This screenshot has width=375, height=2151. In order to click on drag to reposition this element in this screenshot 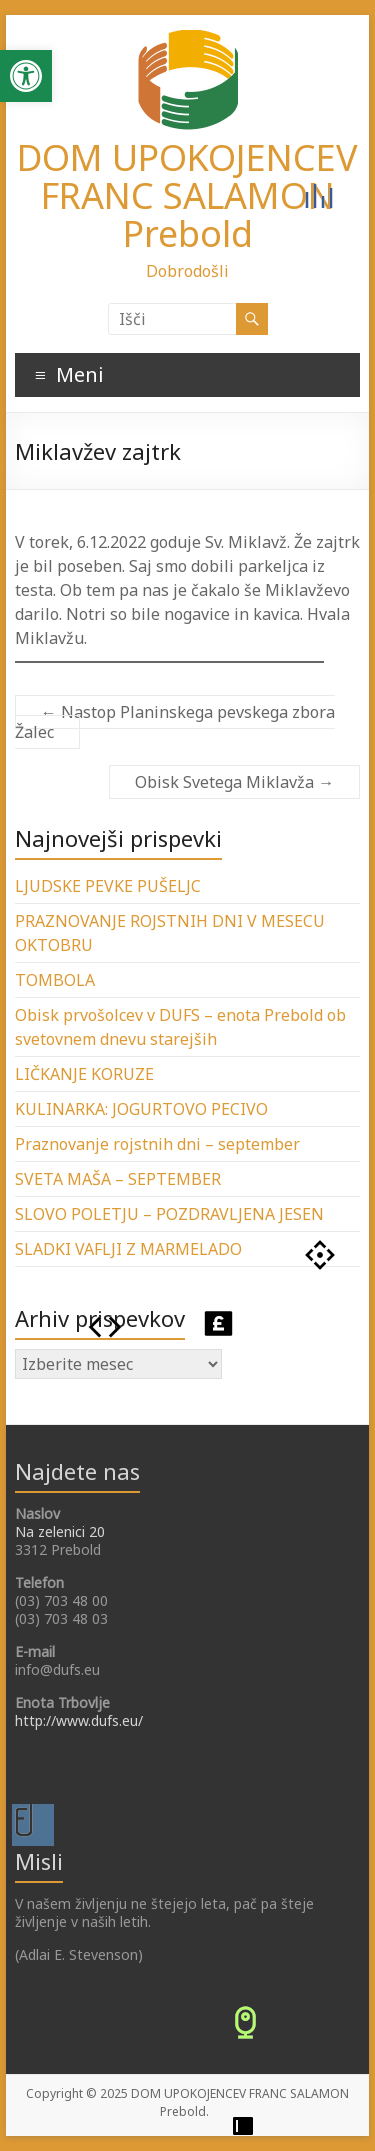, I will do `click(320, 1255)`.